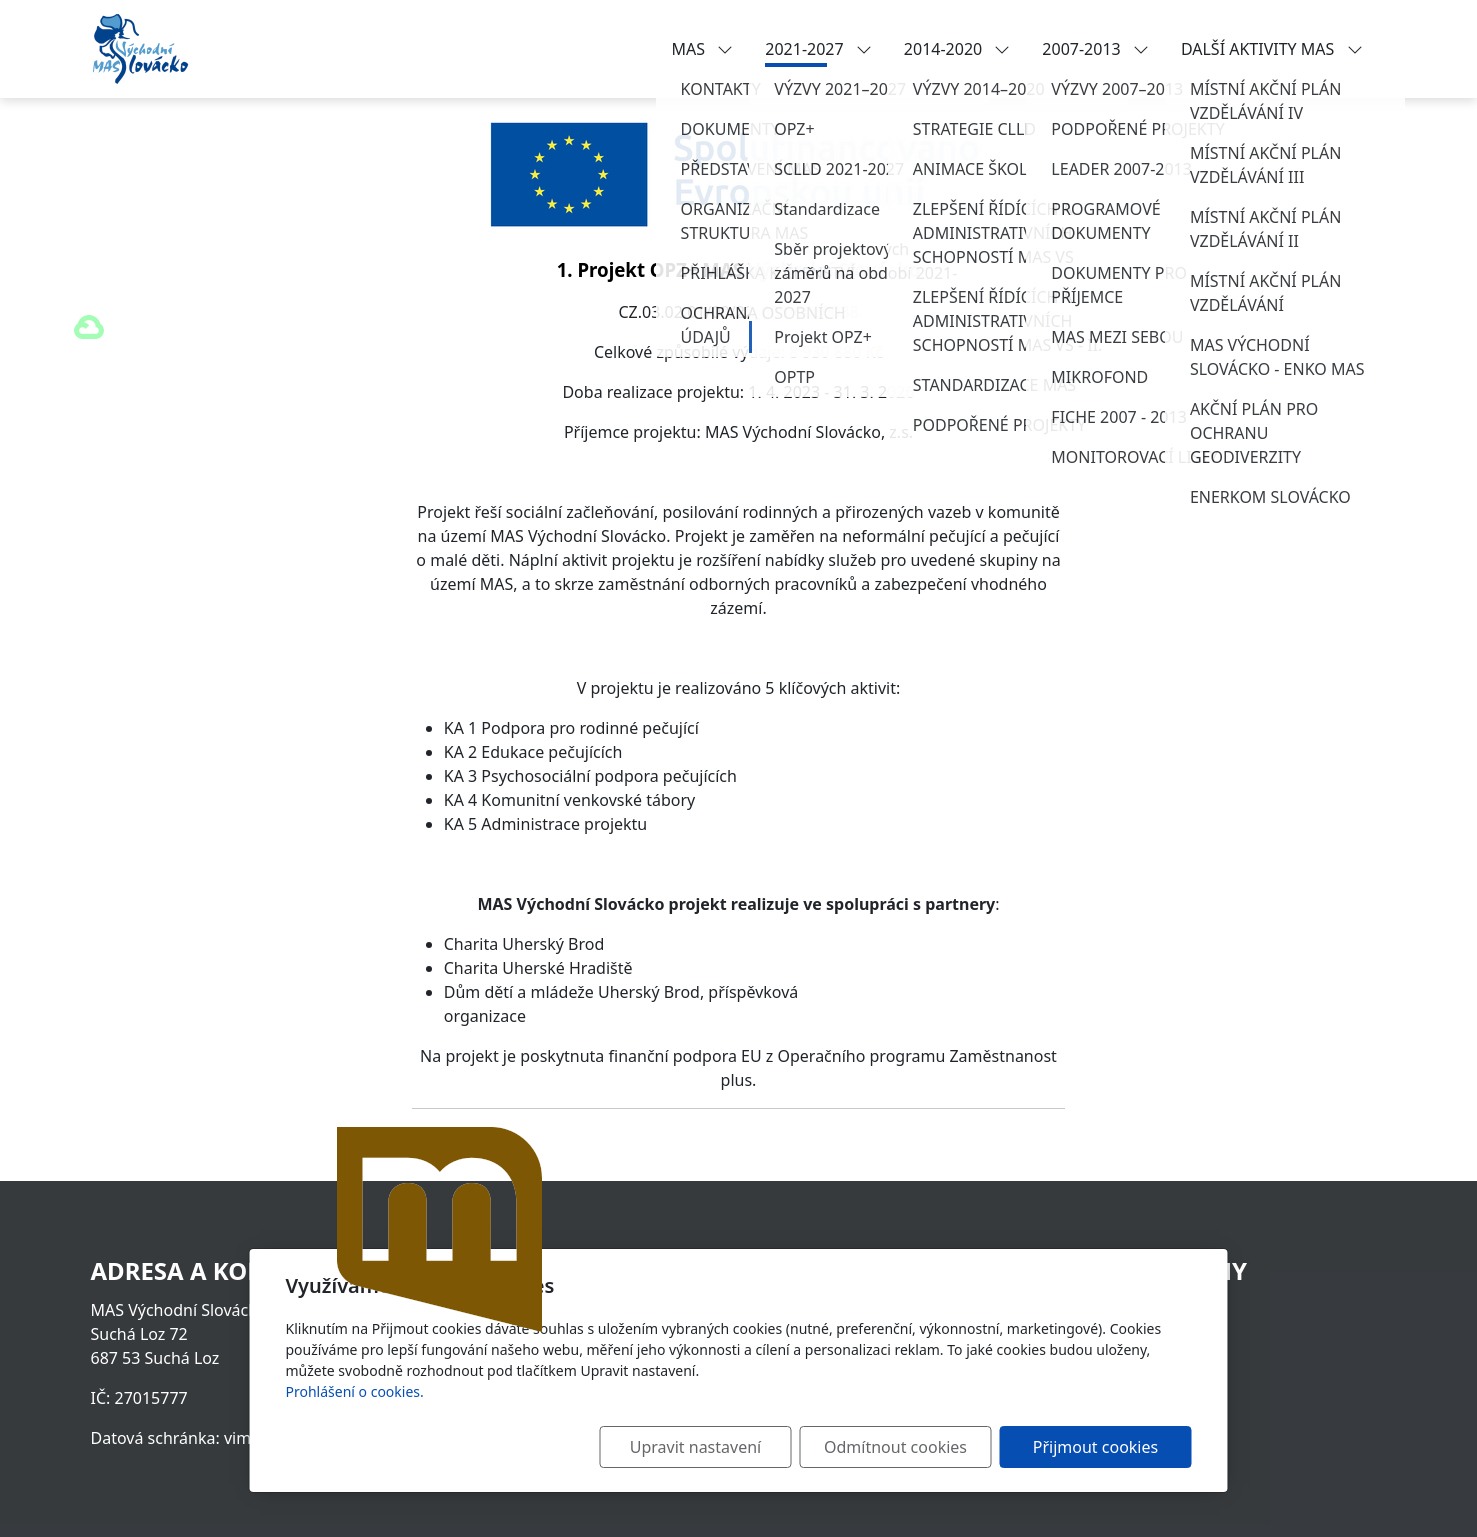 The image size is (1477, 1537). What do you see at coordinates (89, 327) in the screenshot?
I see `access Google Cloud services` at bounding box center [89, 327].